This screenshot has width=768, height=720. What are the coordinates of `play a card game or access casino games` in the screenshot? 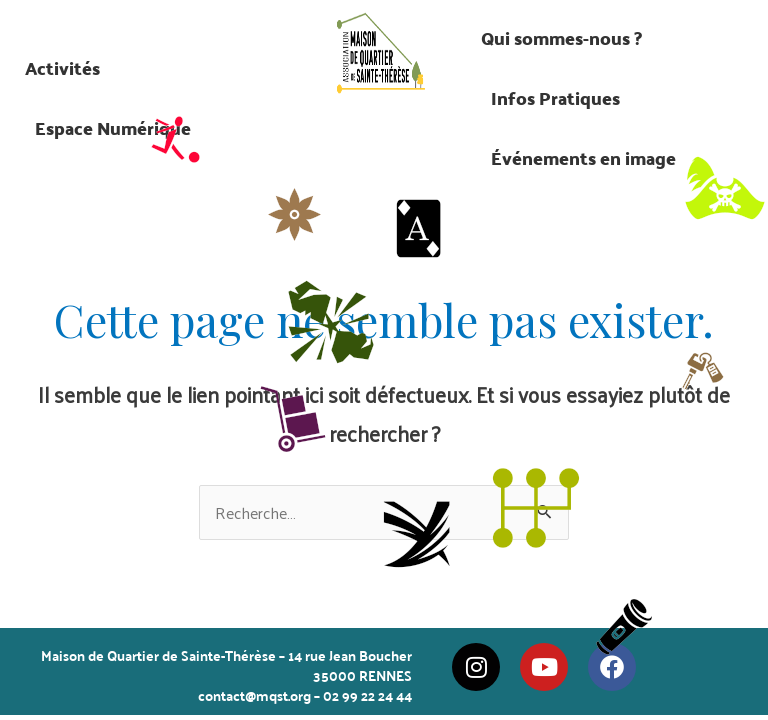 It's located at (418, 228).